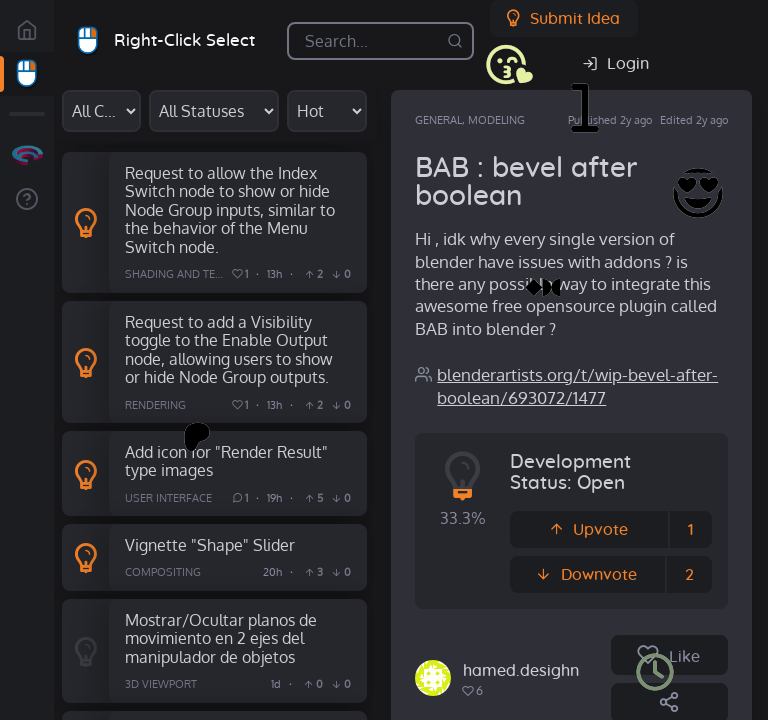 The height and width of the screenshot is (720, 768). What do you see at coordinates (508, 64) in the screenshot?
I see `add a kiss or love reaction to a message` at bounding box center [508, 64].